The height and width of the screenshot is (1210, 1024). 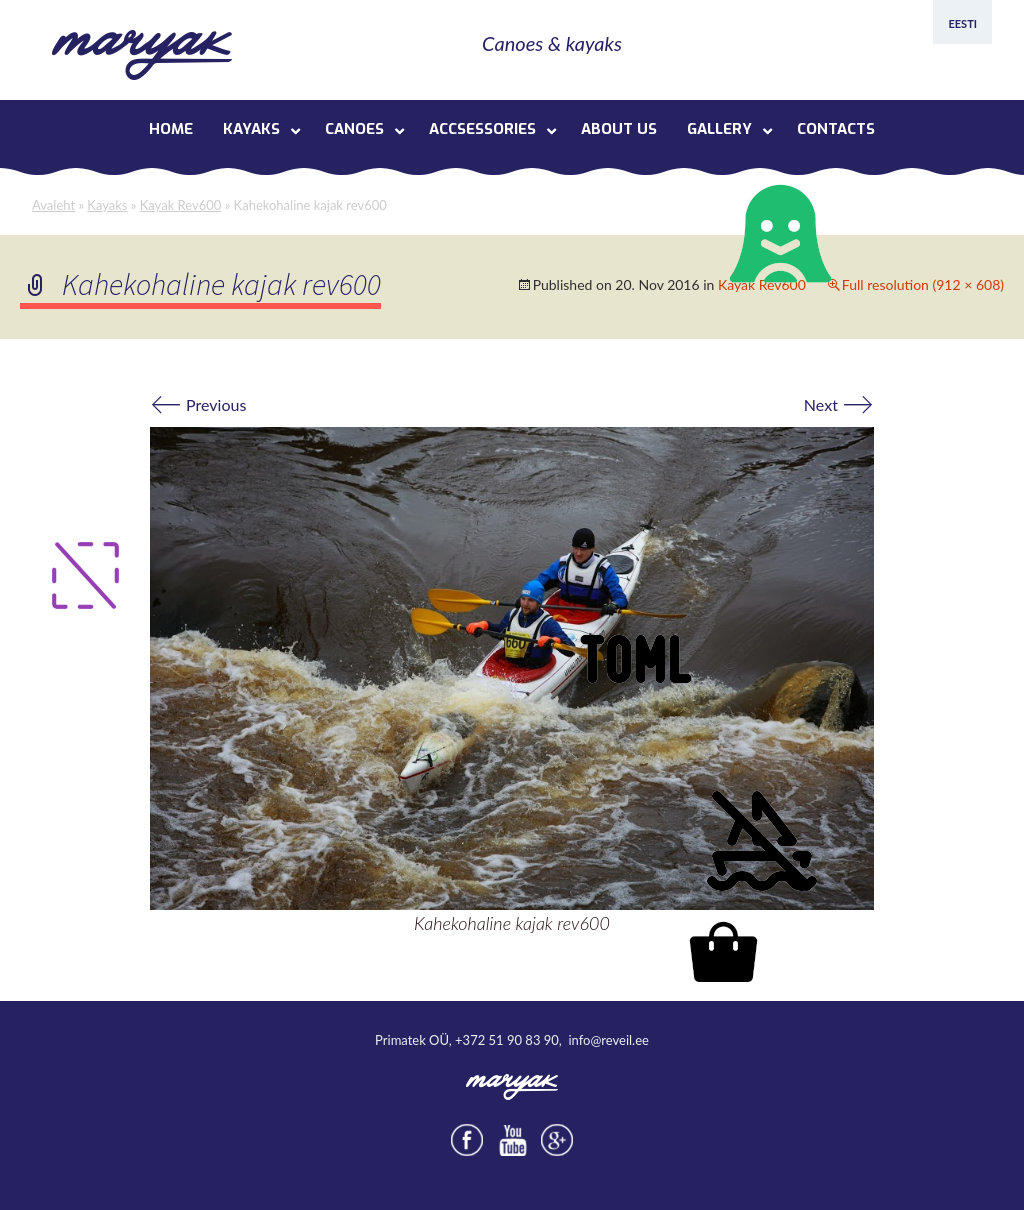 I want to click on indicates Linux operating system compatibility, so click(x=780, y=239).